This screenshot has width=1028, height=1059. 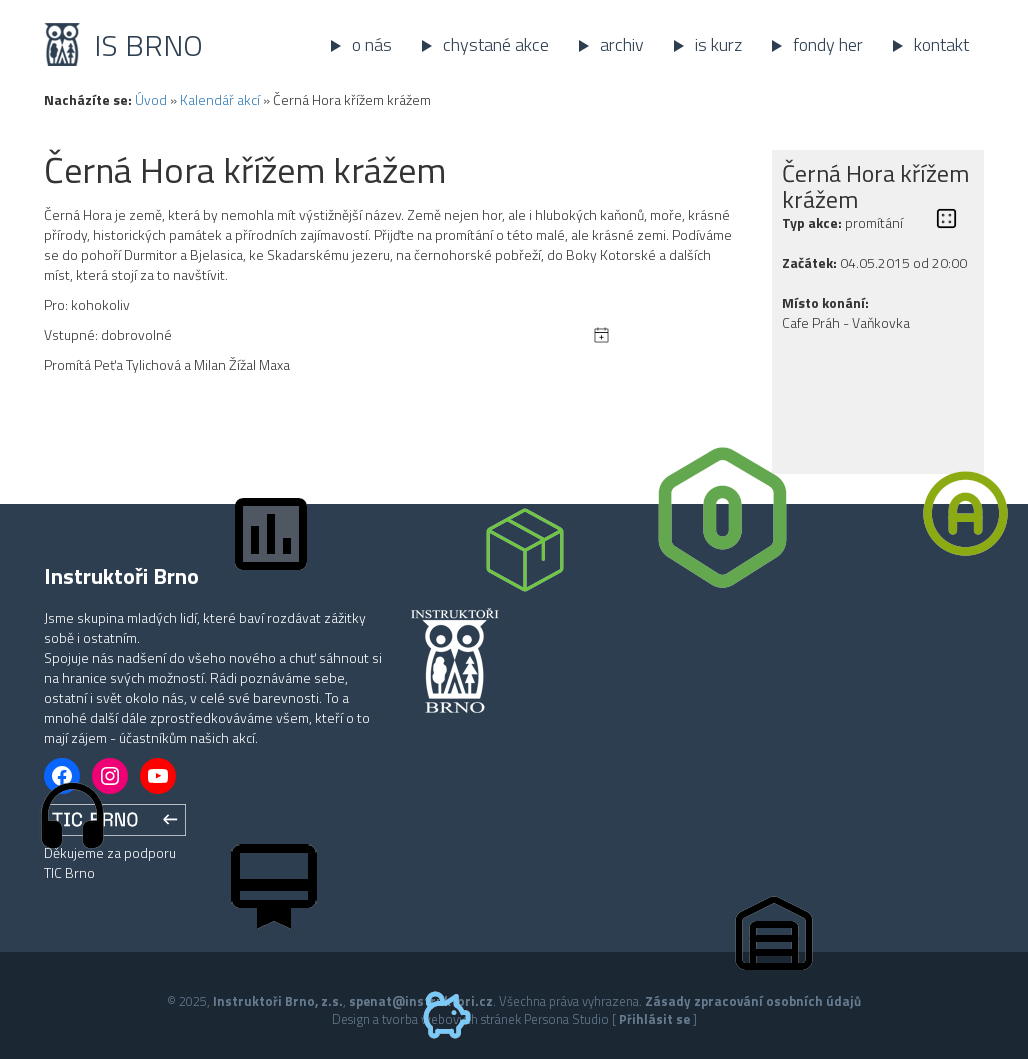 What do you see at coordinates (722, 517) in the screenshot?
I see `indicates an "O" option or category in a hexagonal badge` at bounding box center [722, 517].